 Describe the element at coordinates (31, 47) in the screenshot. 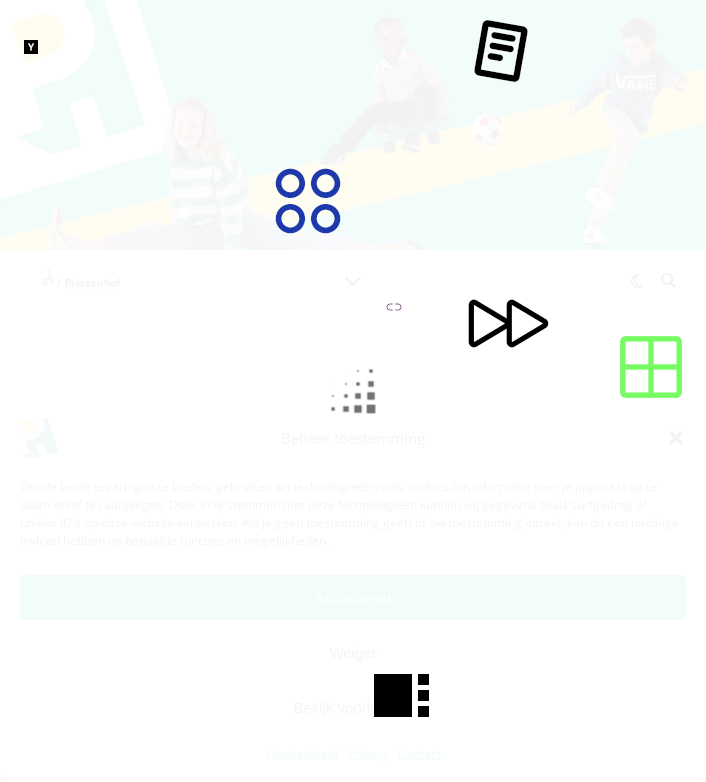

I see `open Hacker News` at that location.